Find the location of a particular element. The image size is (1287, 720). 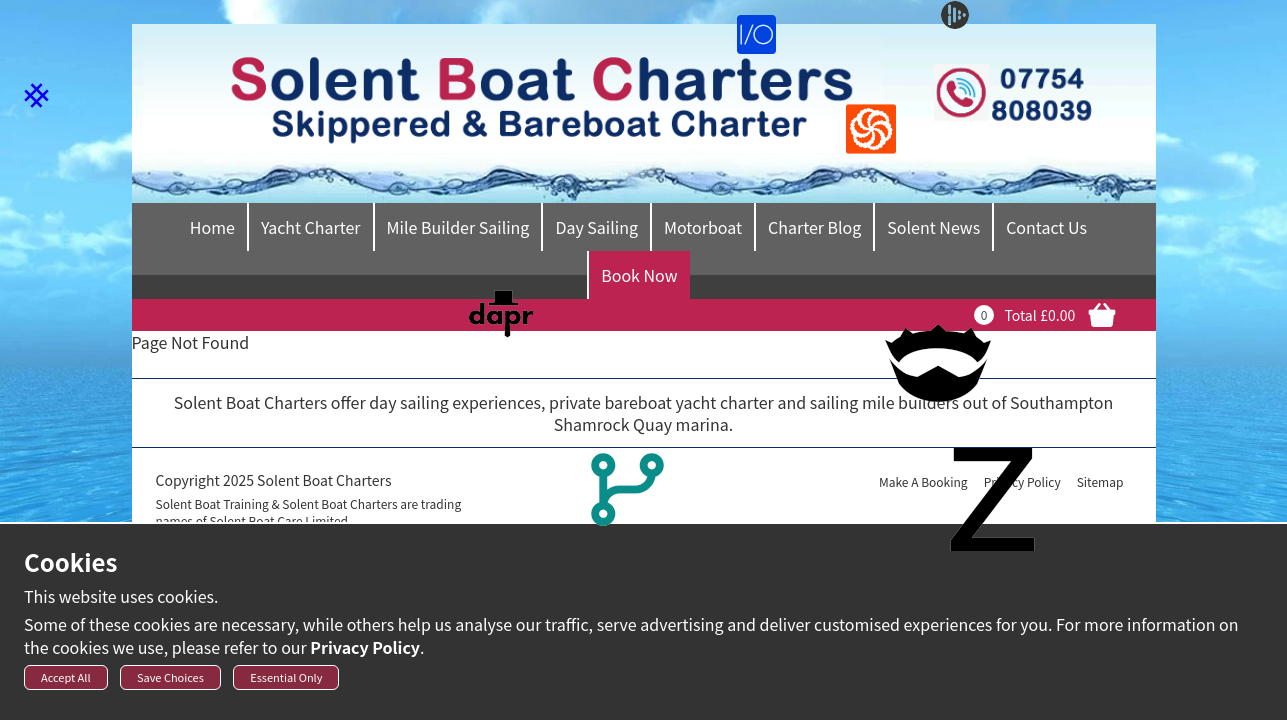

visit codewars coding challenge platform is located at coordinates (871, 129).